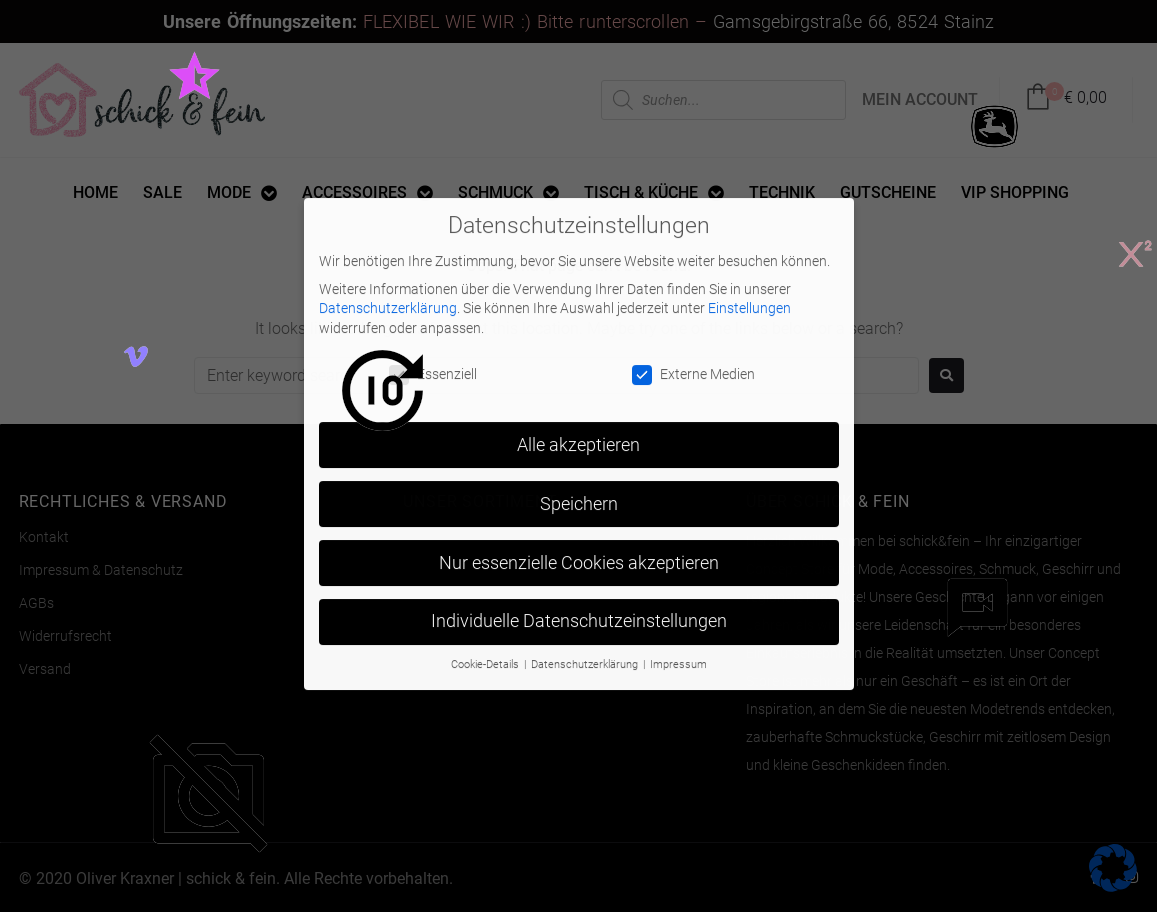 This screenshot has height=912, width=1157. Describe the element at coordinates (194, 76) in the screenshot. I see `indicates a partial rating or half-star score` at that location.